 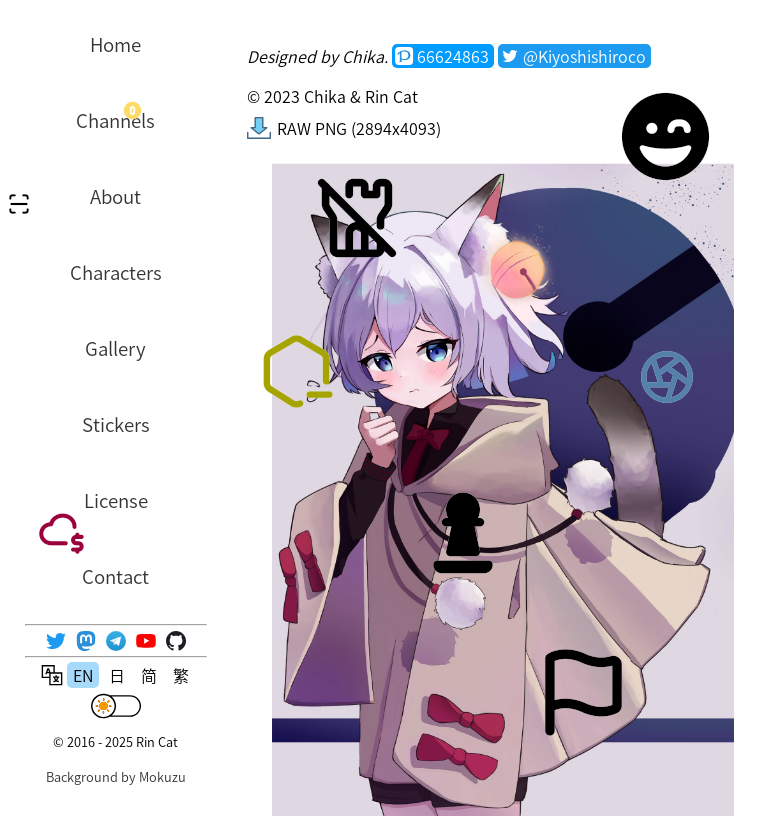 What do you see at coordinates (463, 535) in the screenshot?
I see `play chess or access chess game` at bounding box center [463, 535].